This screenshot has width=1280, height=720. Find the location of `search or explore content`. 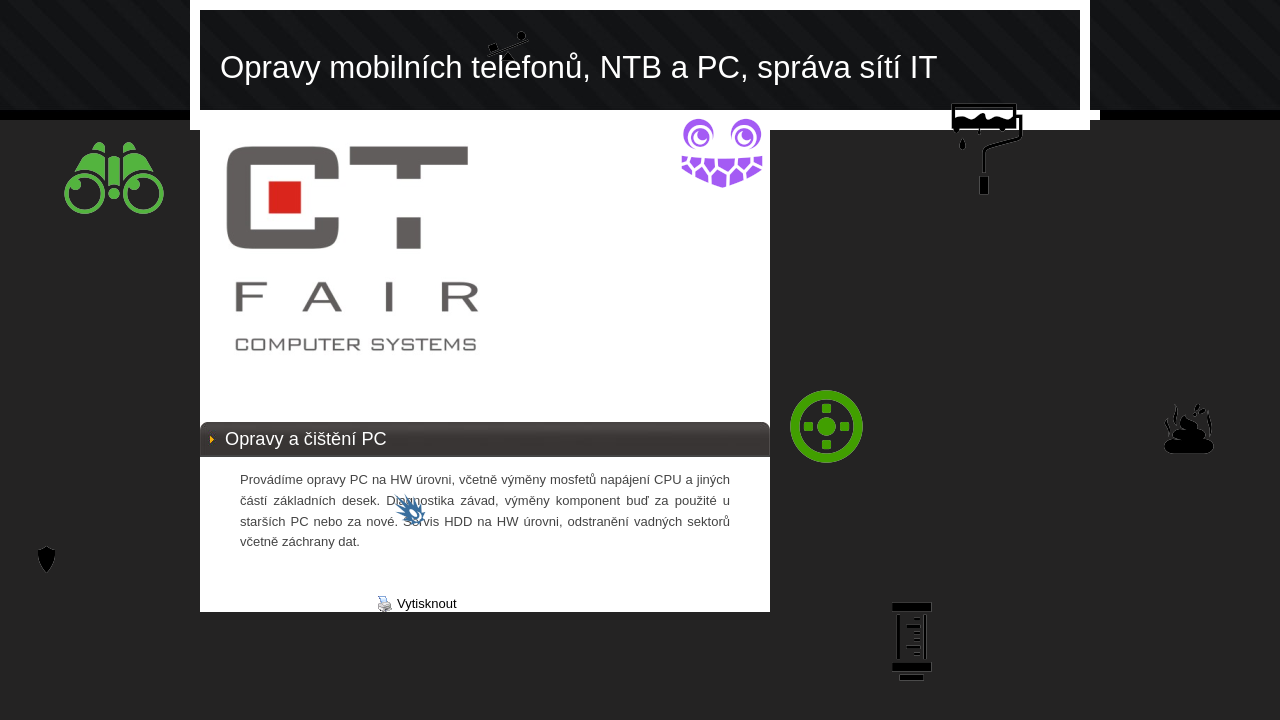

search or explore content is located at coordinates (114, 178).